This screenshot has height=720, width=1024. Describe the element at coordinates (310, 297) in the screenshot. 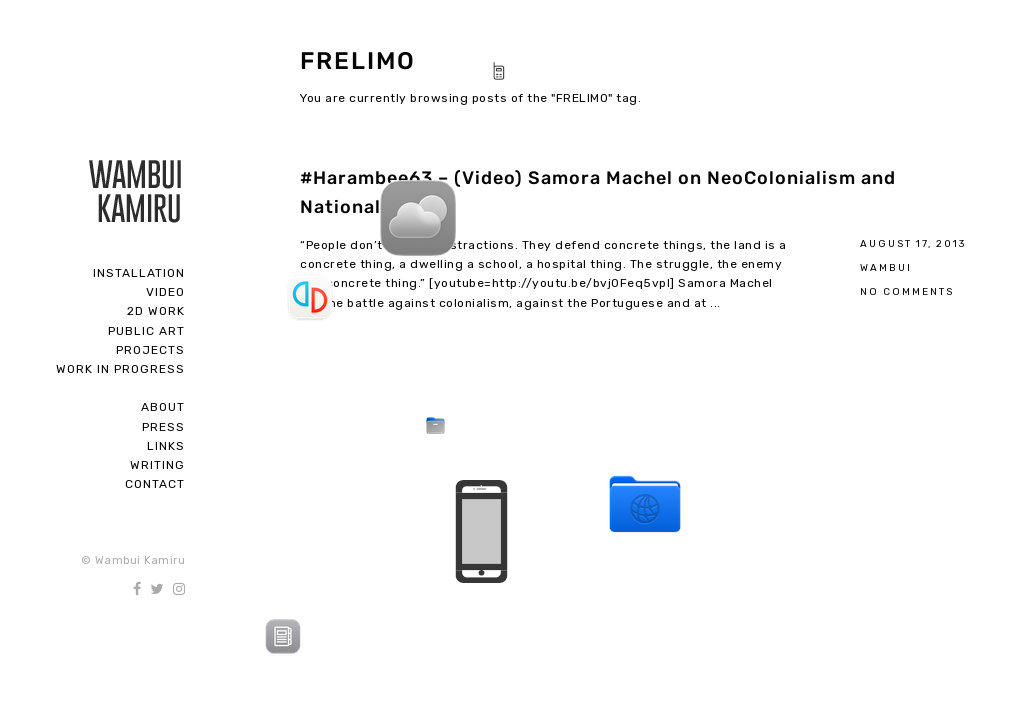

I see `launch yuzu nintendo switch emulator` at that location.